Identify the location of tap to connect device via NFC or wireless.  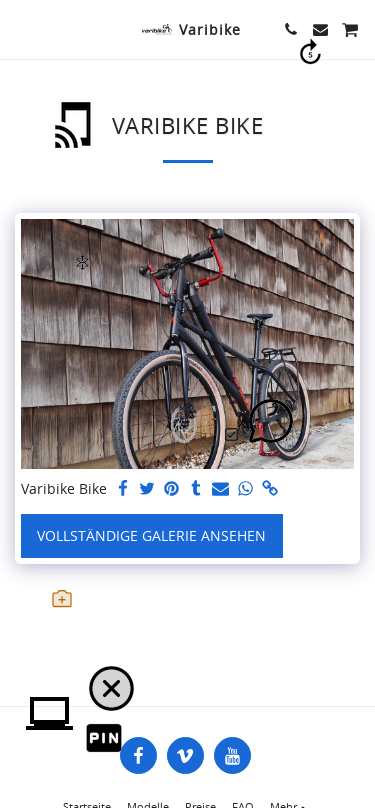
(76, 125).